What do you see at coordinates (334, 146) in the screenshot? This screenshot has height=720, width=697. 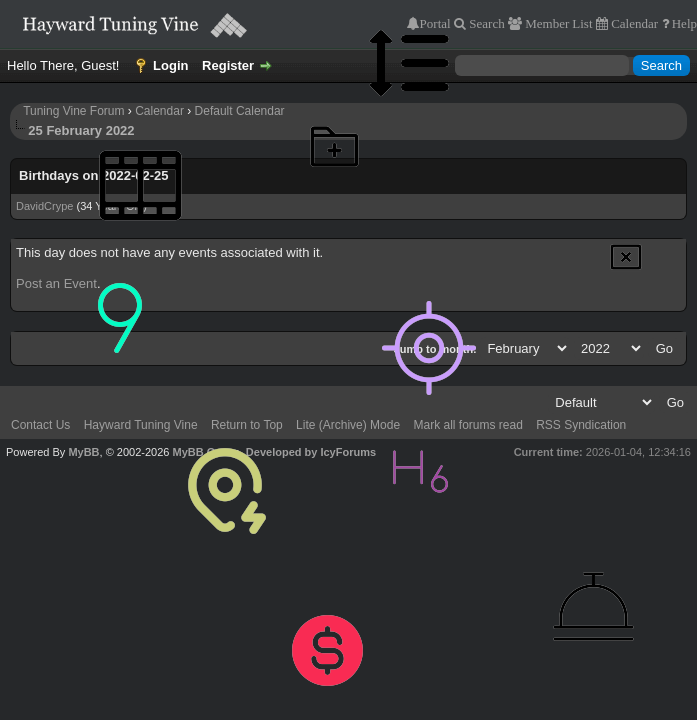 I see `create a new folder` at bounding box center [334, 146].